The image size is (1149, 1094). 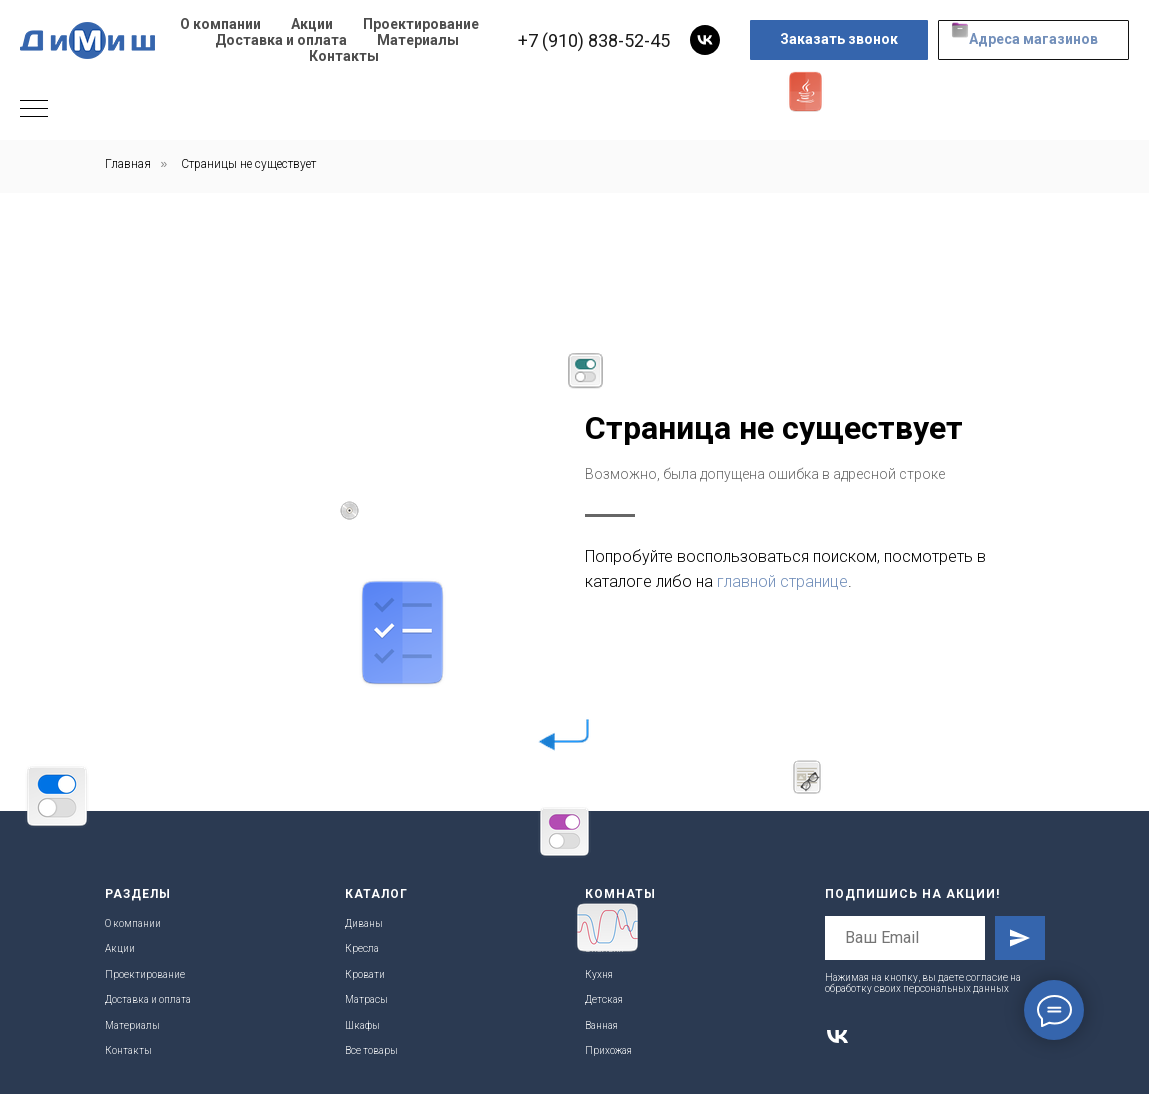 I want to click on open power statistics application, so click(x=607, y=927).